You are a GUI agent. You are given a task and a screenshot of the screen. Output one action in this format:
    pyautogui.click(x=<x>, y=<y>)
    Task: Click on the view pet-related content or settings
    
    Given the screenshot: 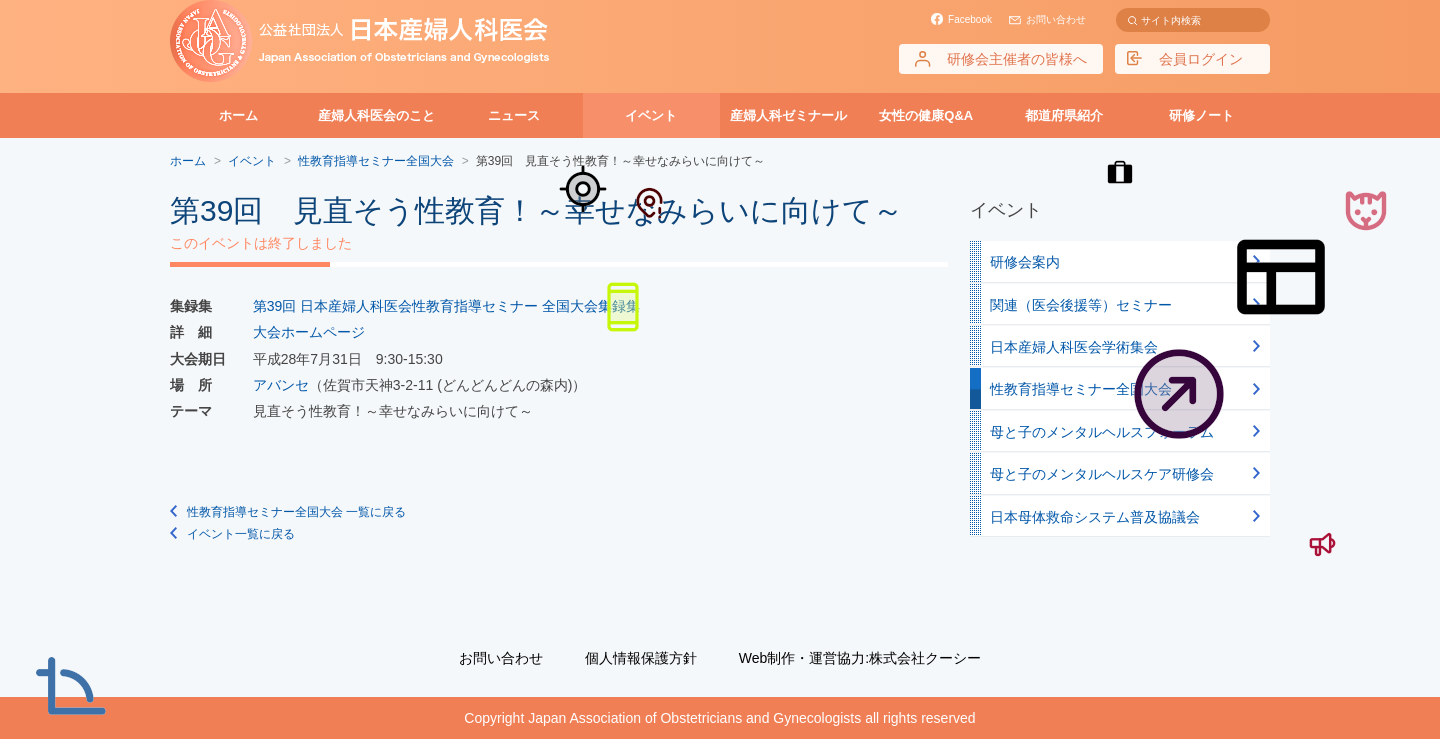 What is the action you would take?
    pyautogui.click(x=1366, y=210)
    